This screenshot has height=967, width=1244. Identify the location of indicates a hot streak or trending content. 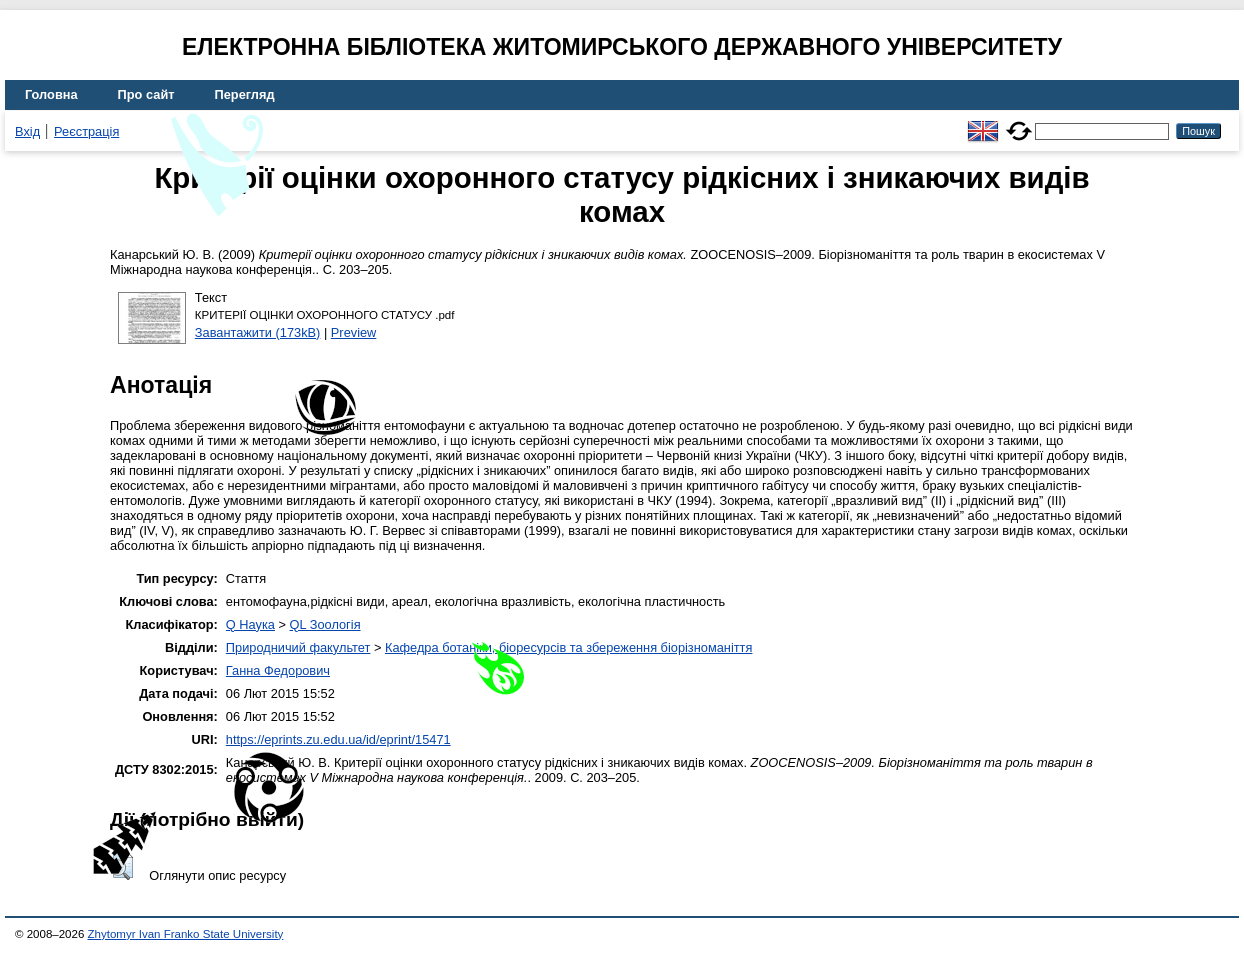
(498, 668).